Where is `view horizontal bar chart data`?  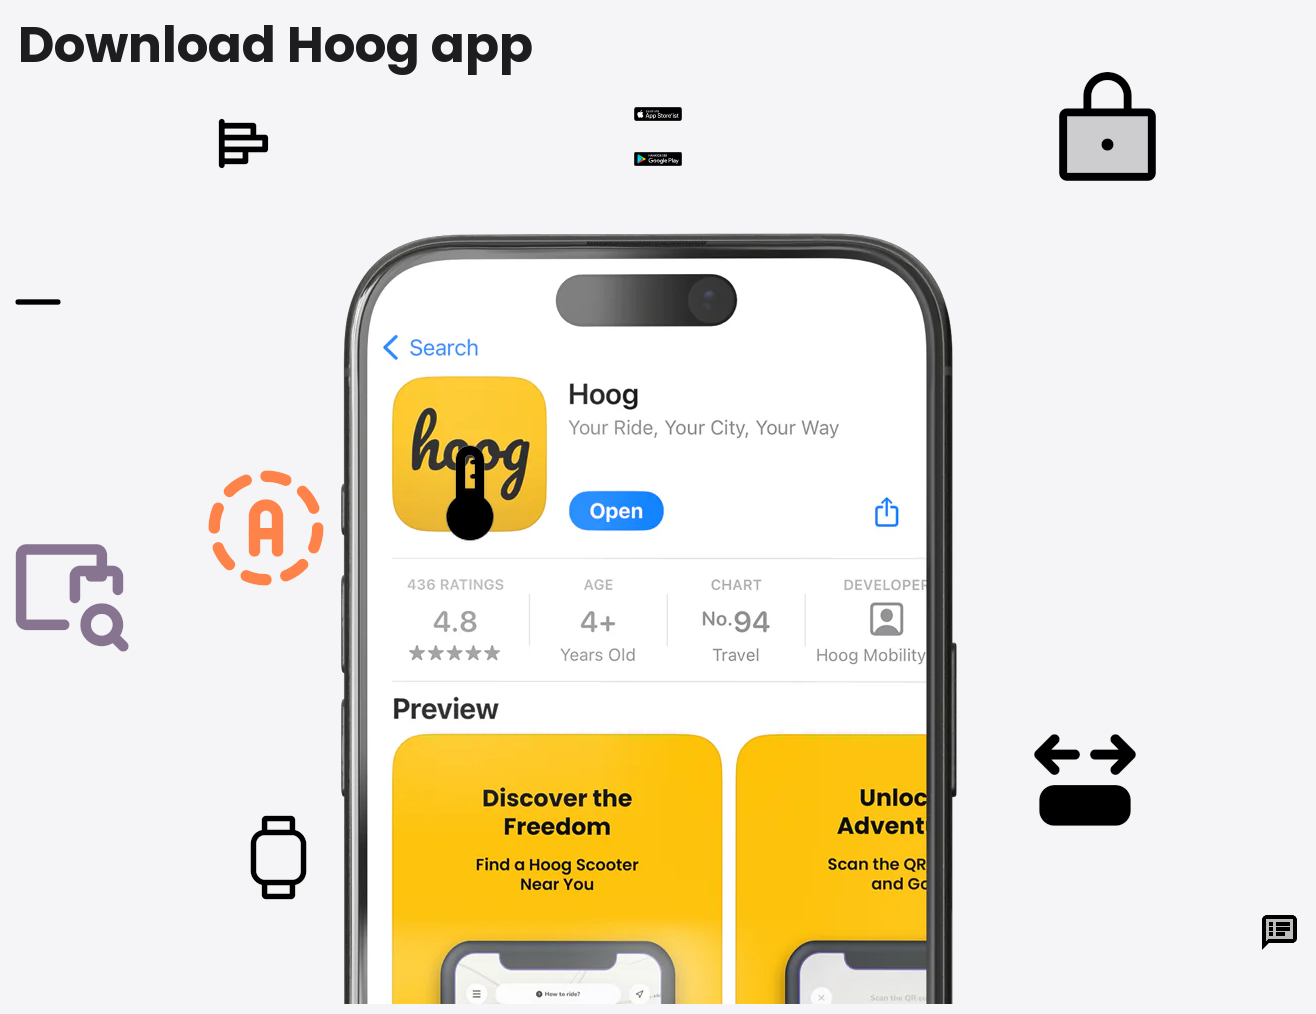
view horizontal bar chart data is located at coordinates (241, 143).